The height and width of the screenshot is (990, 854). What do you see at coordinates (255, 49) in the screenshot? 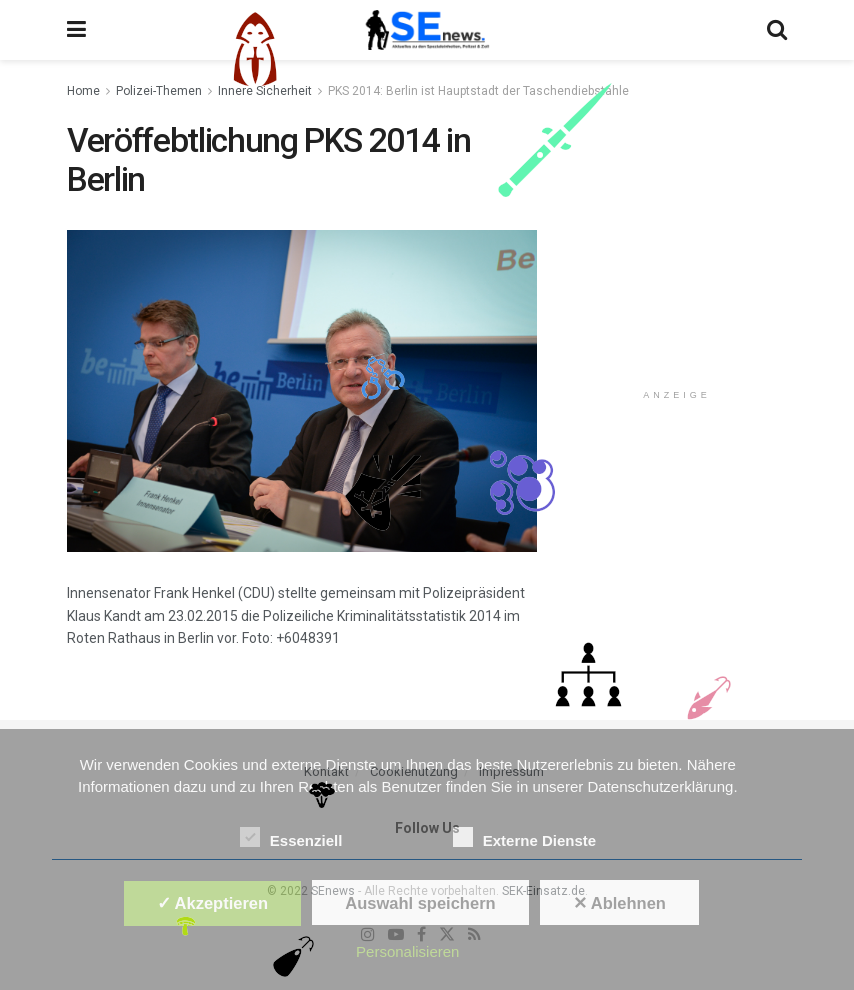
I see `stealth or rogue character class selection` at bounding box center [255, 49].